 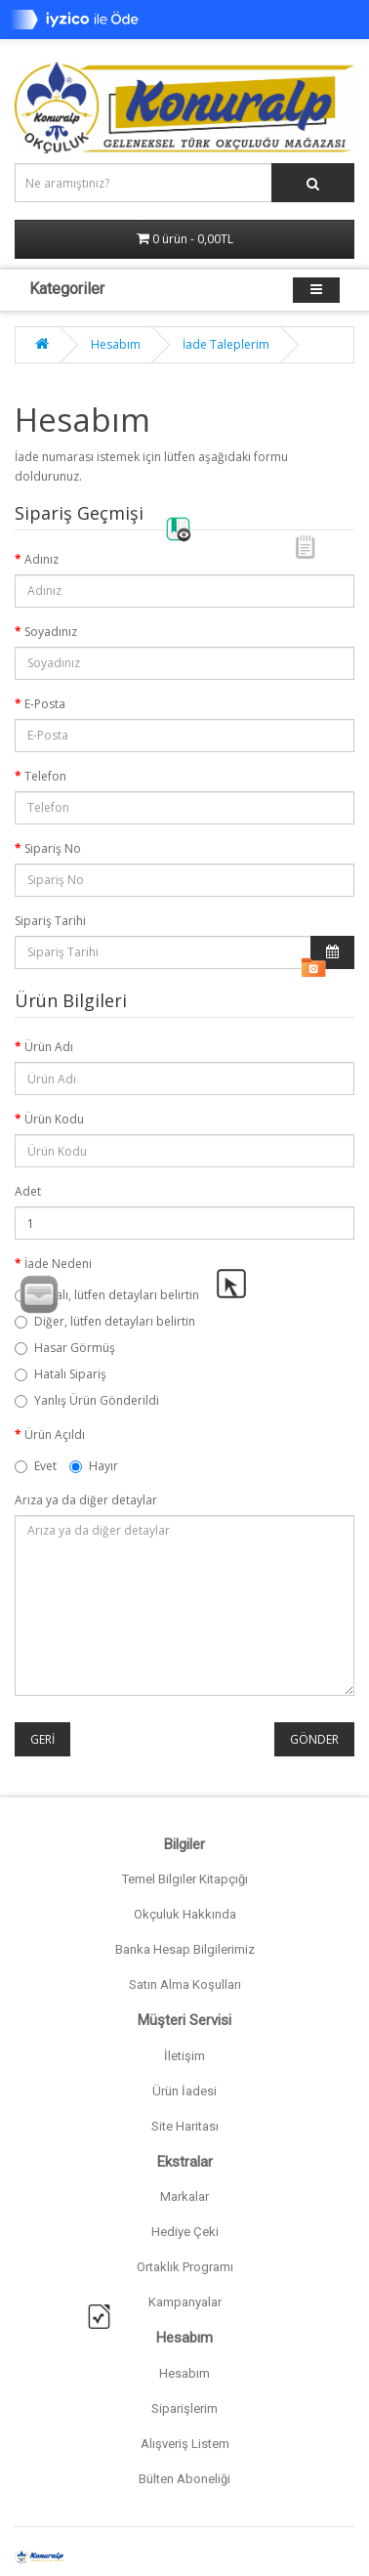 What do you see at coordinates (39, 1294) in the screenshot?
I see `open apple wallet app` at bounding box center [39, 1294].